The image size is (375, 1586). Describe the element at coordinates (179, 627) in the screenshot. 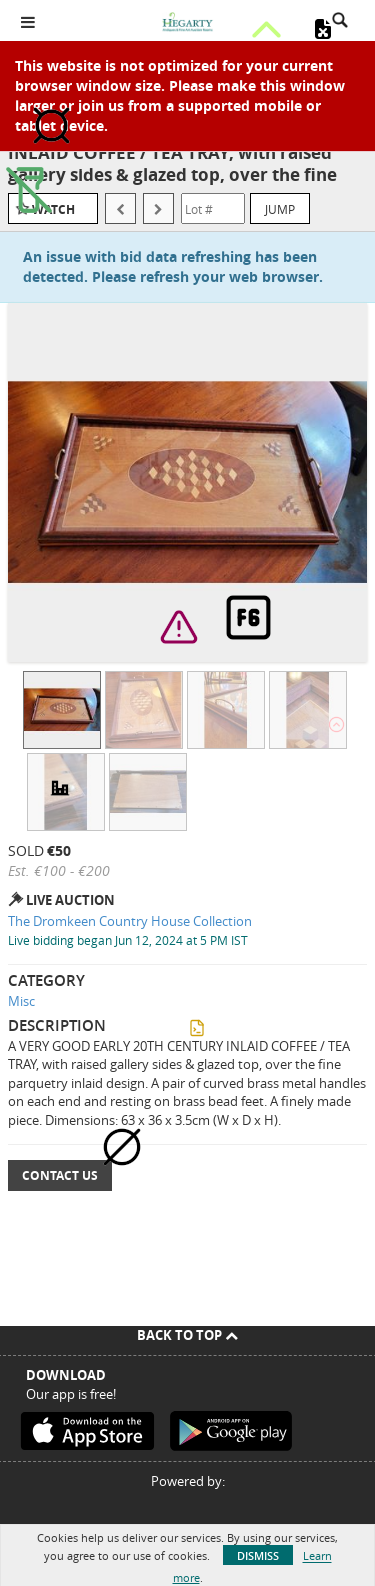

I see `indicates a warning or alert status` at that location.